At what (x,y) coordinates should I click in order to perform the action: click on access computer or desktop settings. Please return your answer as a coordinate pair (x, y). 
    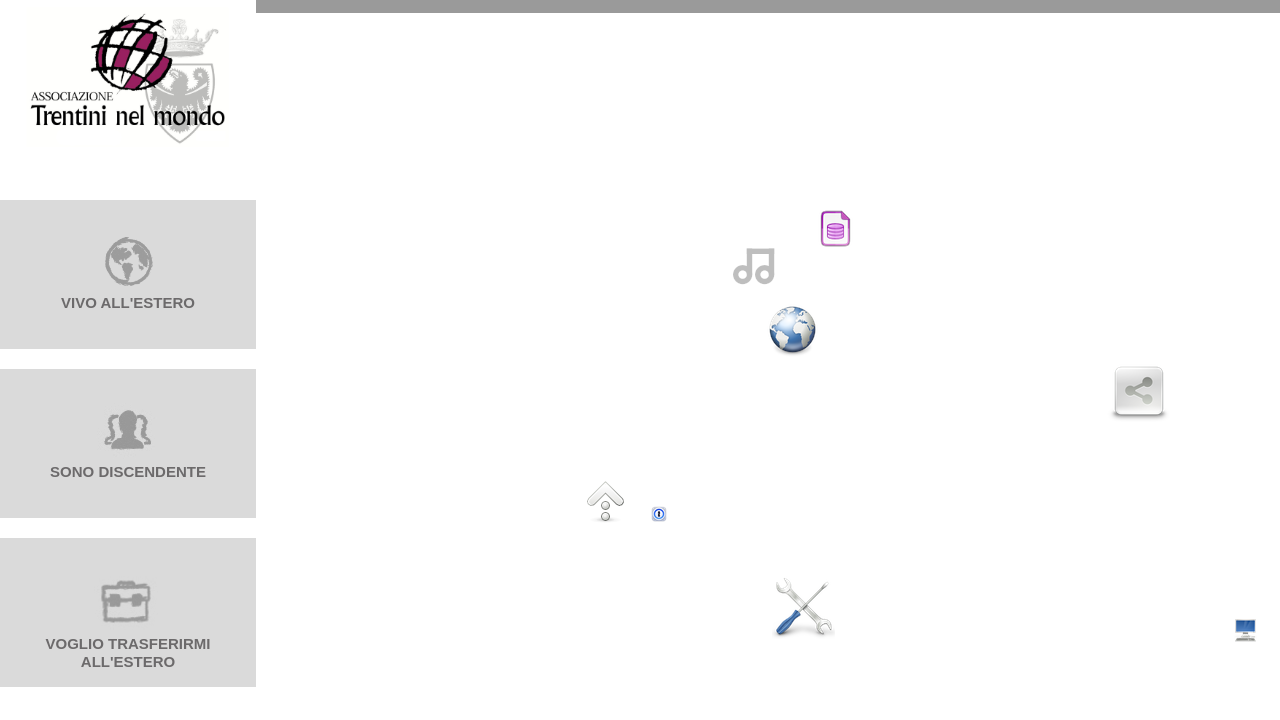
    Looking at the image, I should click on (1245, 630).